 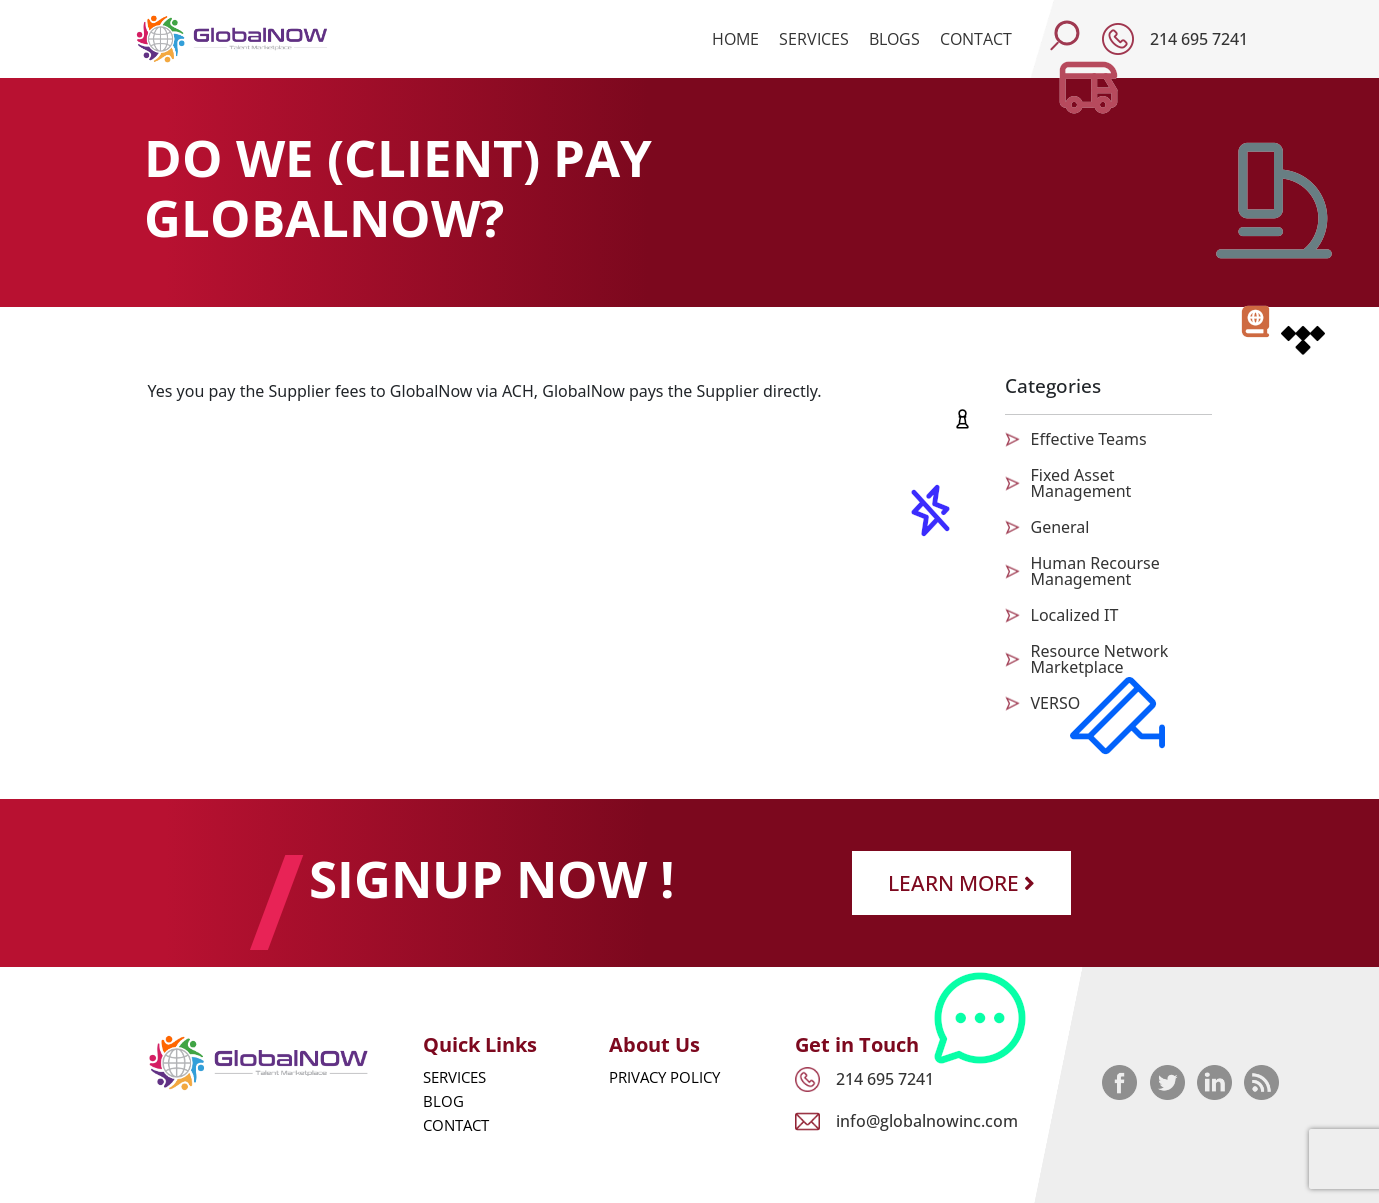 I want to click on open chat or messaging, so click(x=980, y=1018).